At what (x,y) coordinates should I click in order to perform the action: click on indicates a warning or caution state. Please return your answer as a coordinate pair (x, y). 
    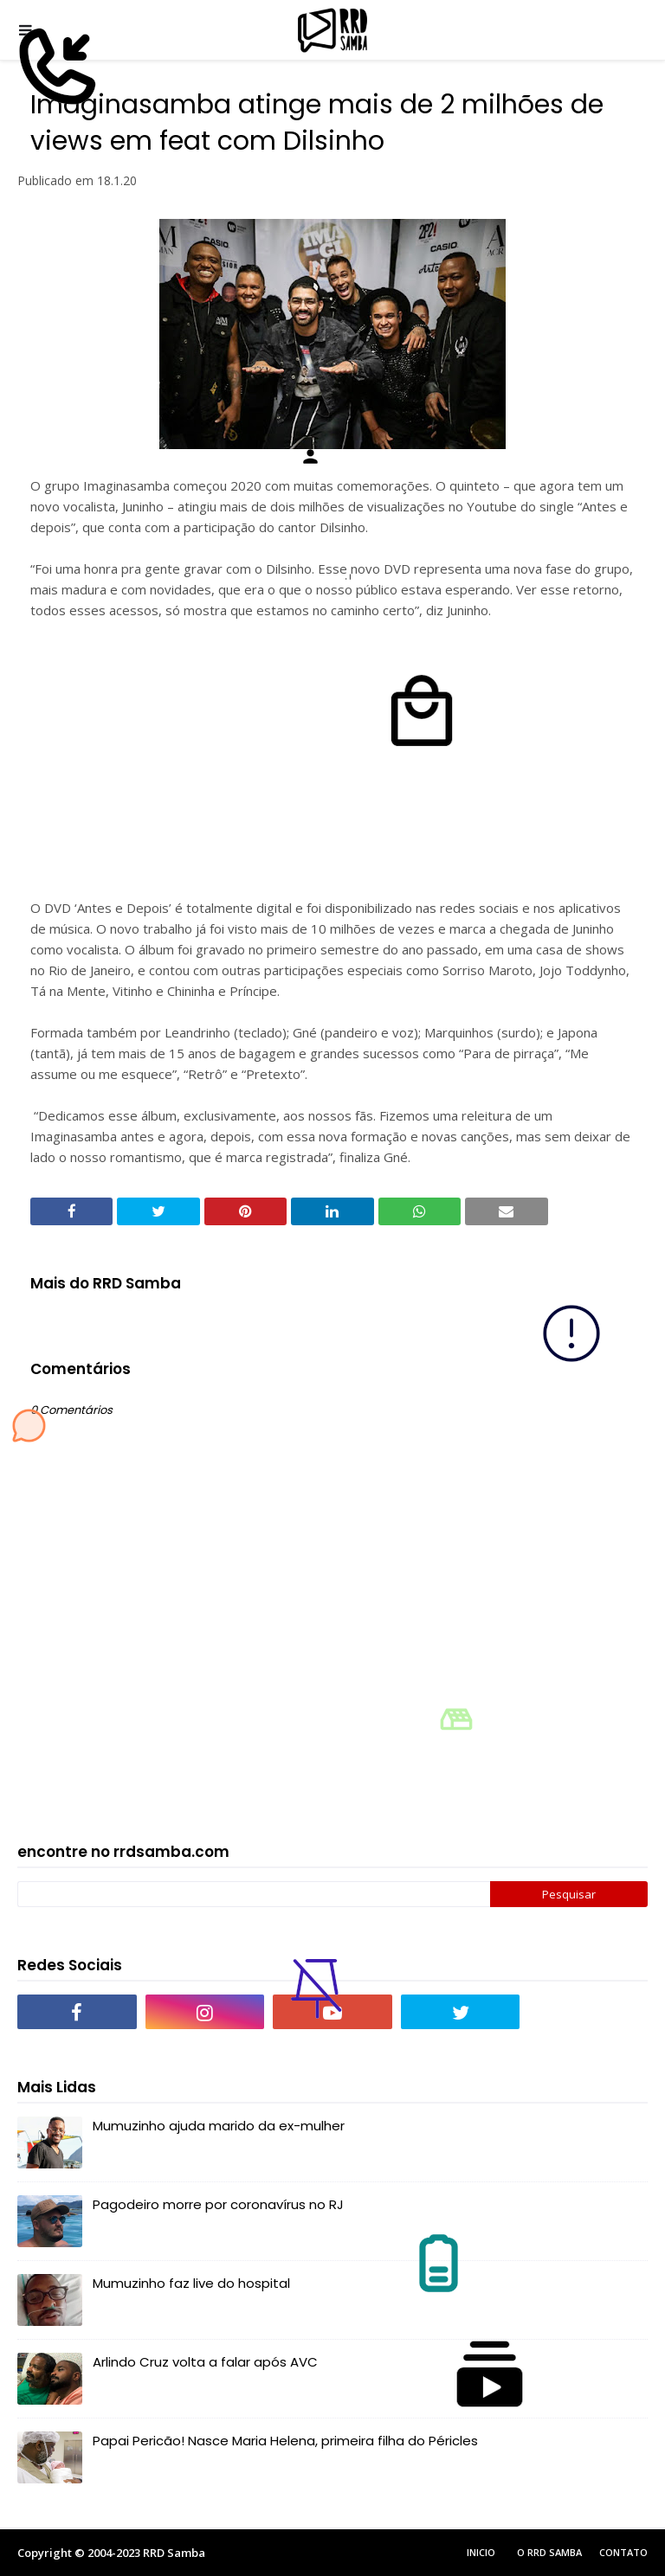
    Looking at the image, I should click on (571, 1333).